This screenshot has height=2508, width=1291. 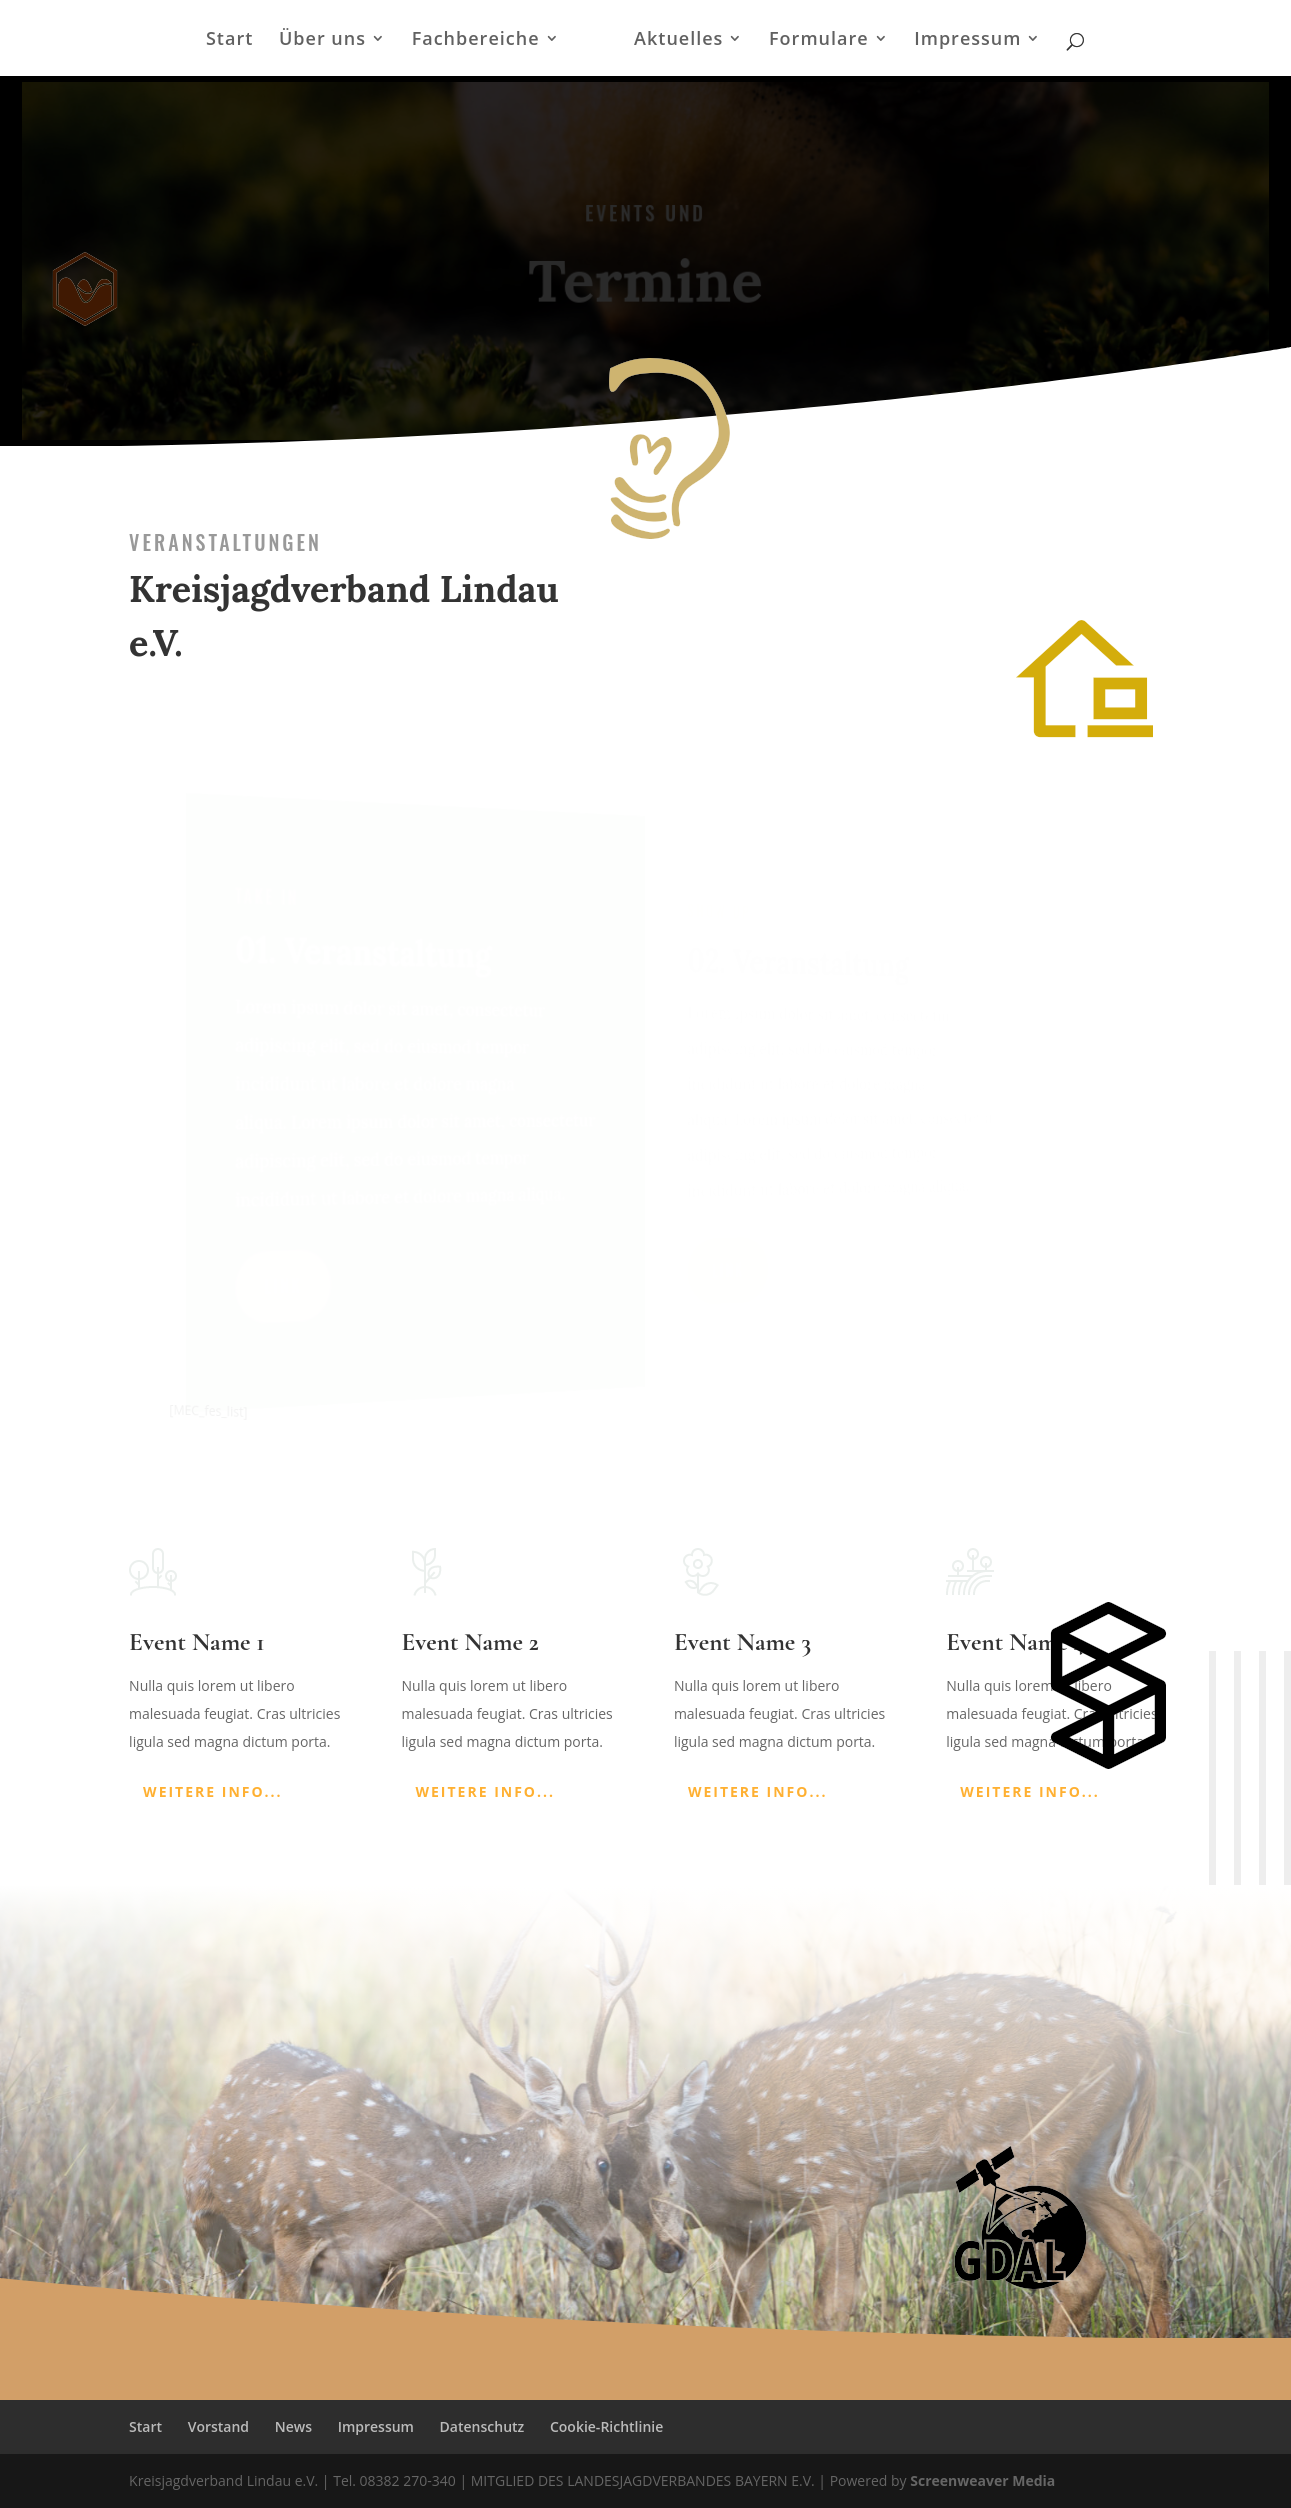 I want to click on GDAL geospatial library logo, so click(x=1020, y=2217).